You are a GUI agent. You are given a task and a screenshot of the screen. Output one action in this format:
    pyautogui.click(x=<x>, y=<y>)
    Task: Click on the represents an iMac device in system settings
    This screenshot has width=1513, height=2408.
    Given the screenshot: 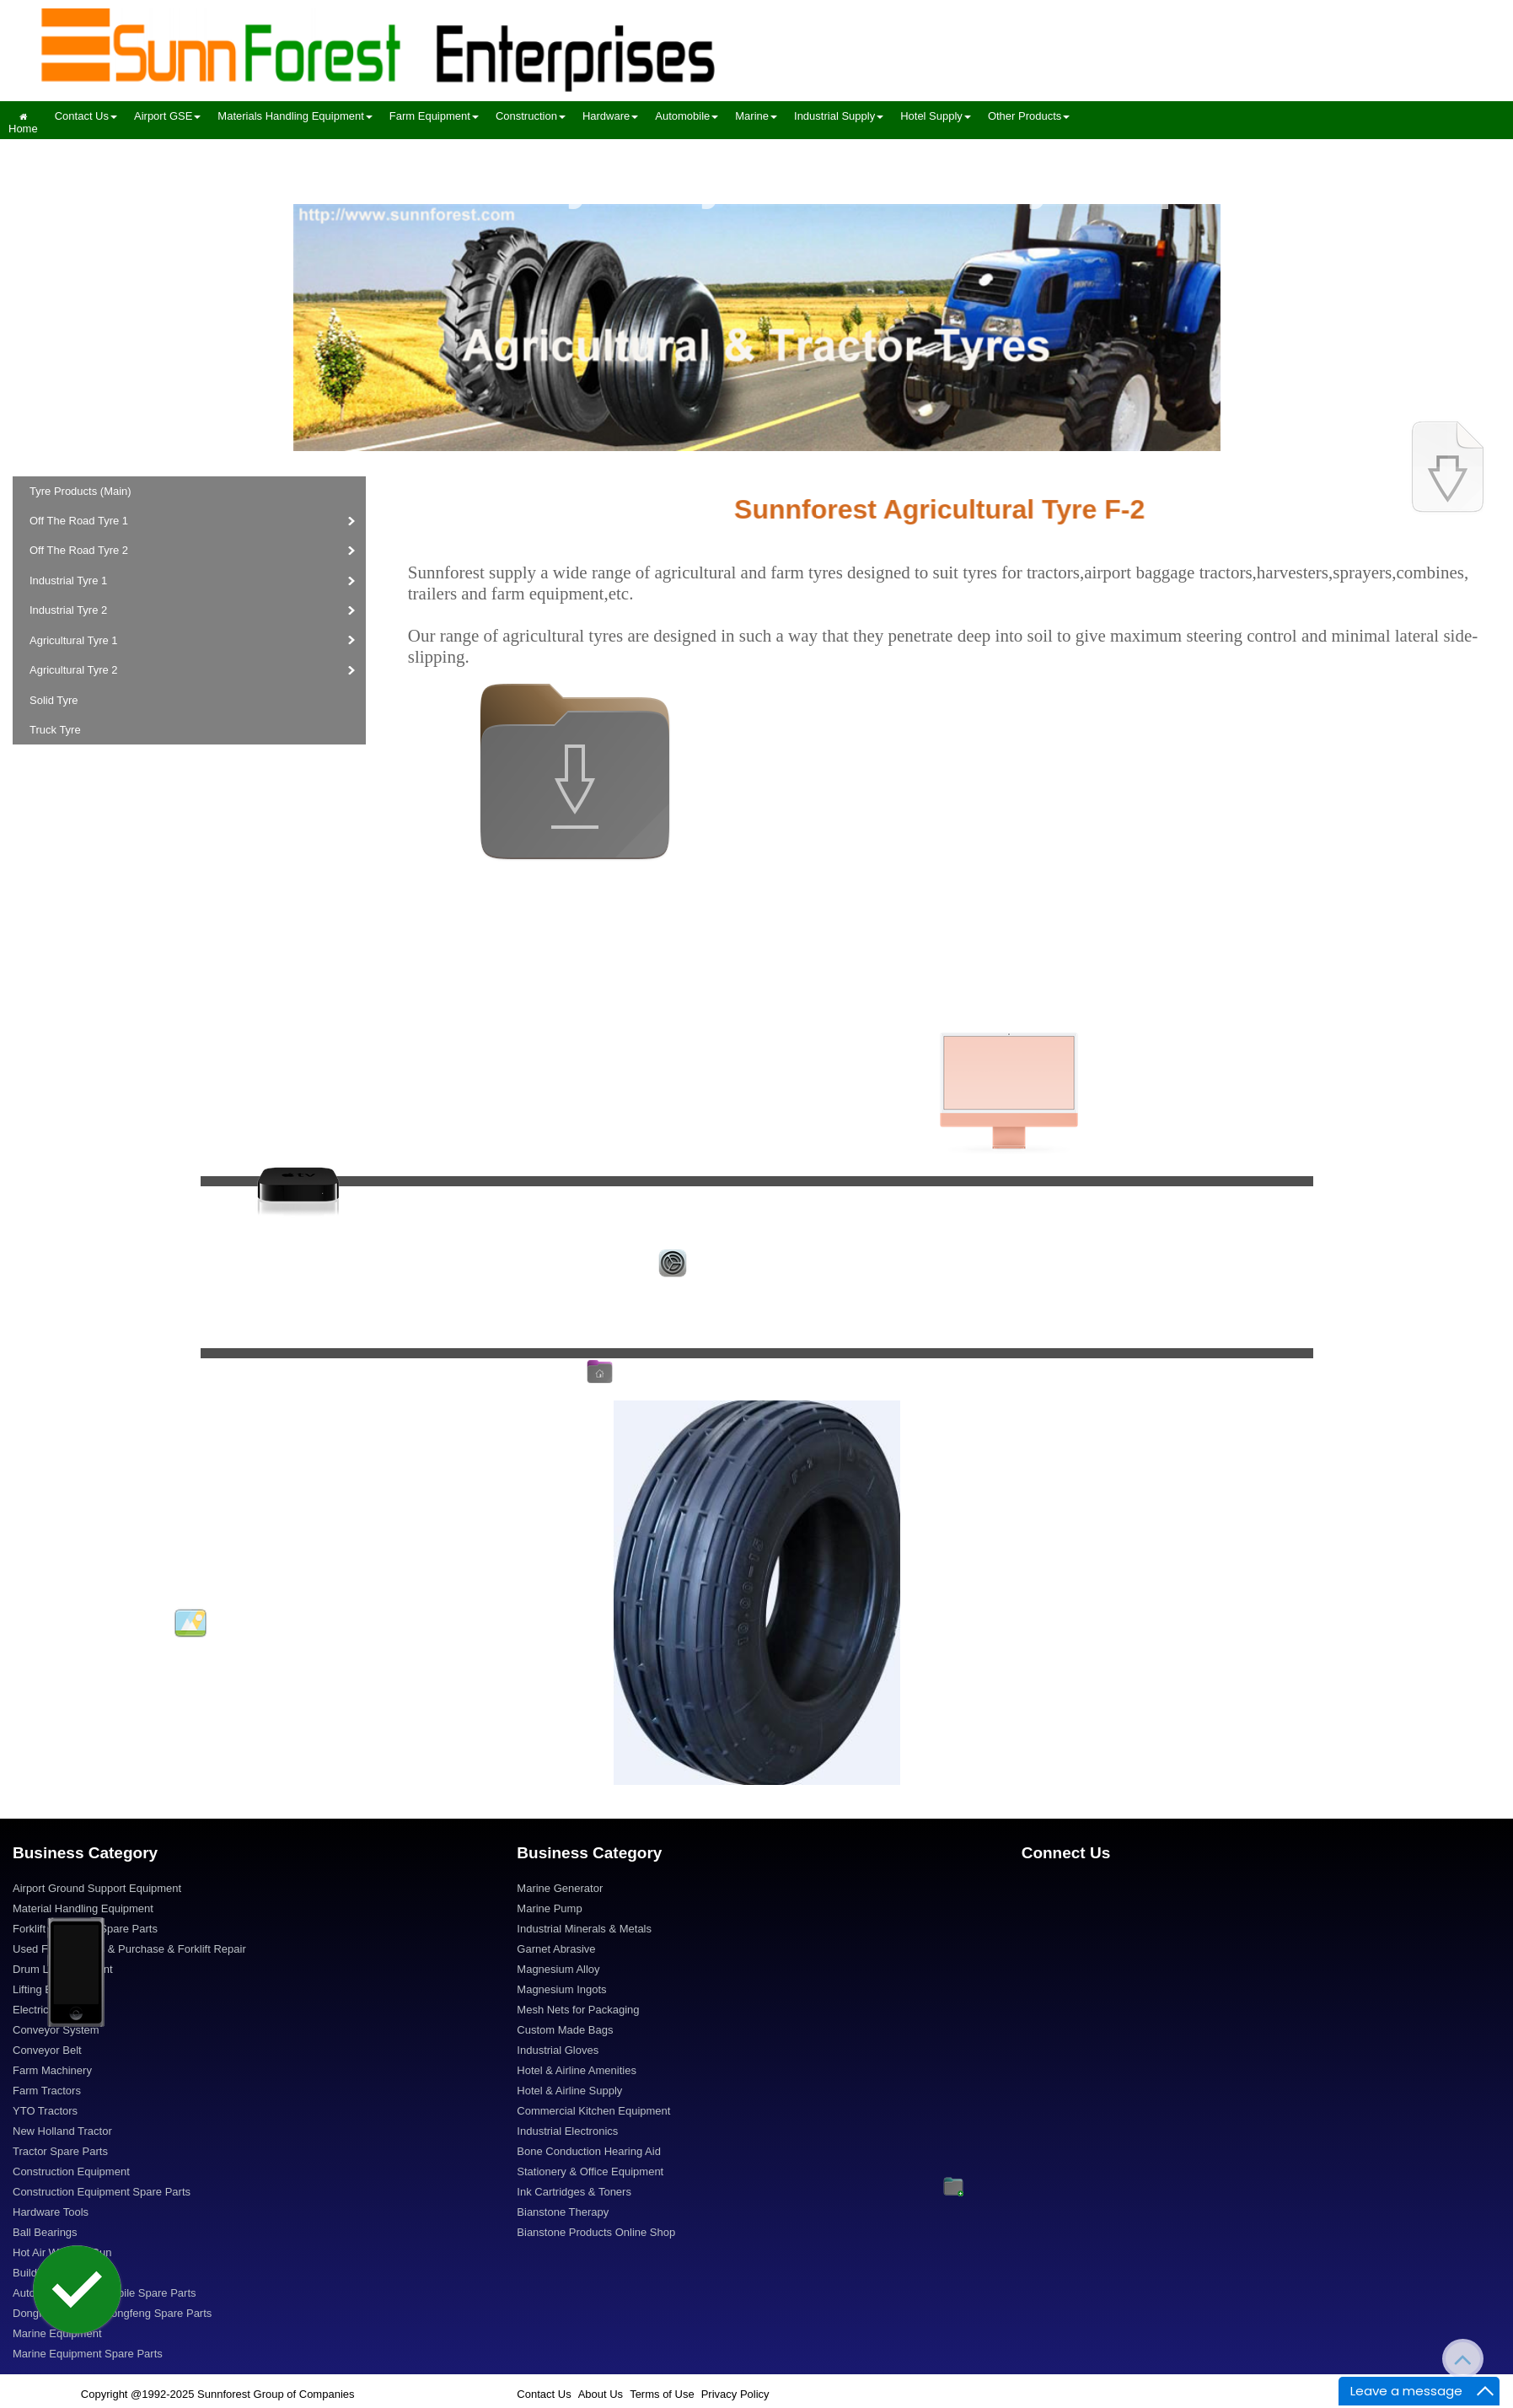 What is the action you would take?
    pyautogui.click(x=1009, y=1088)
    